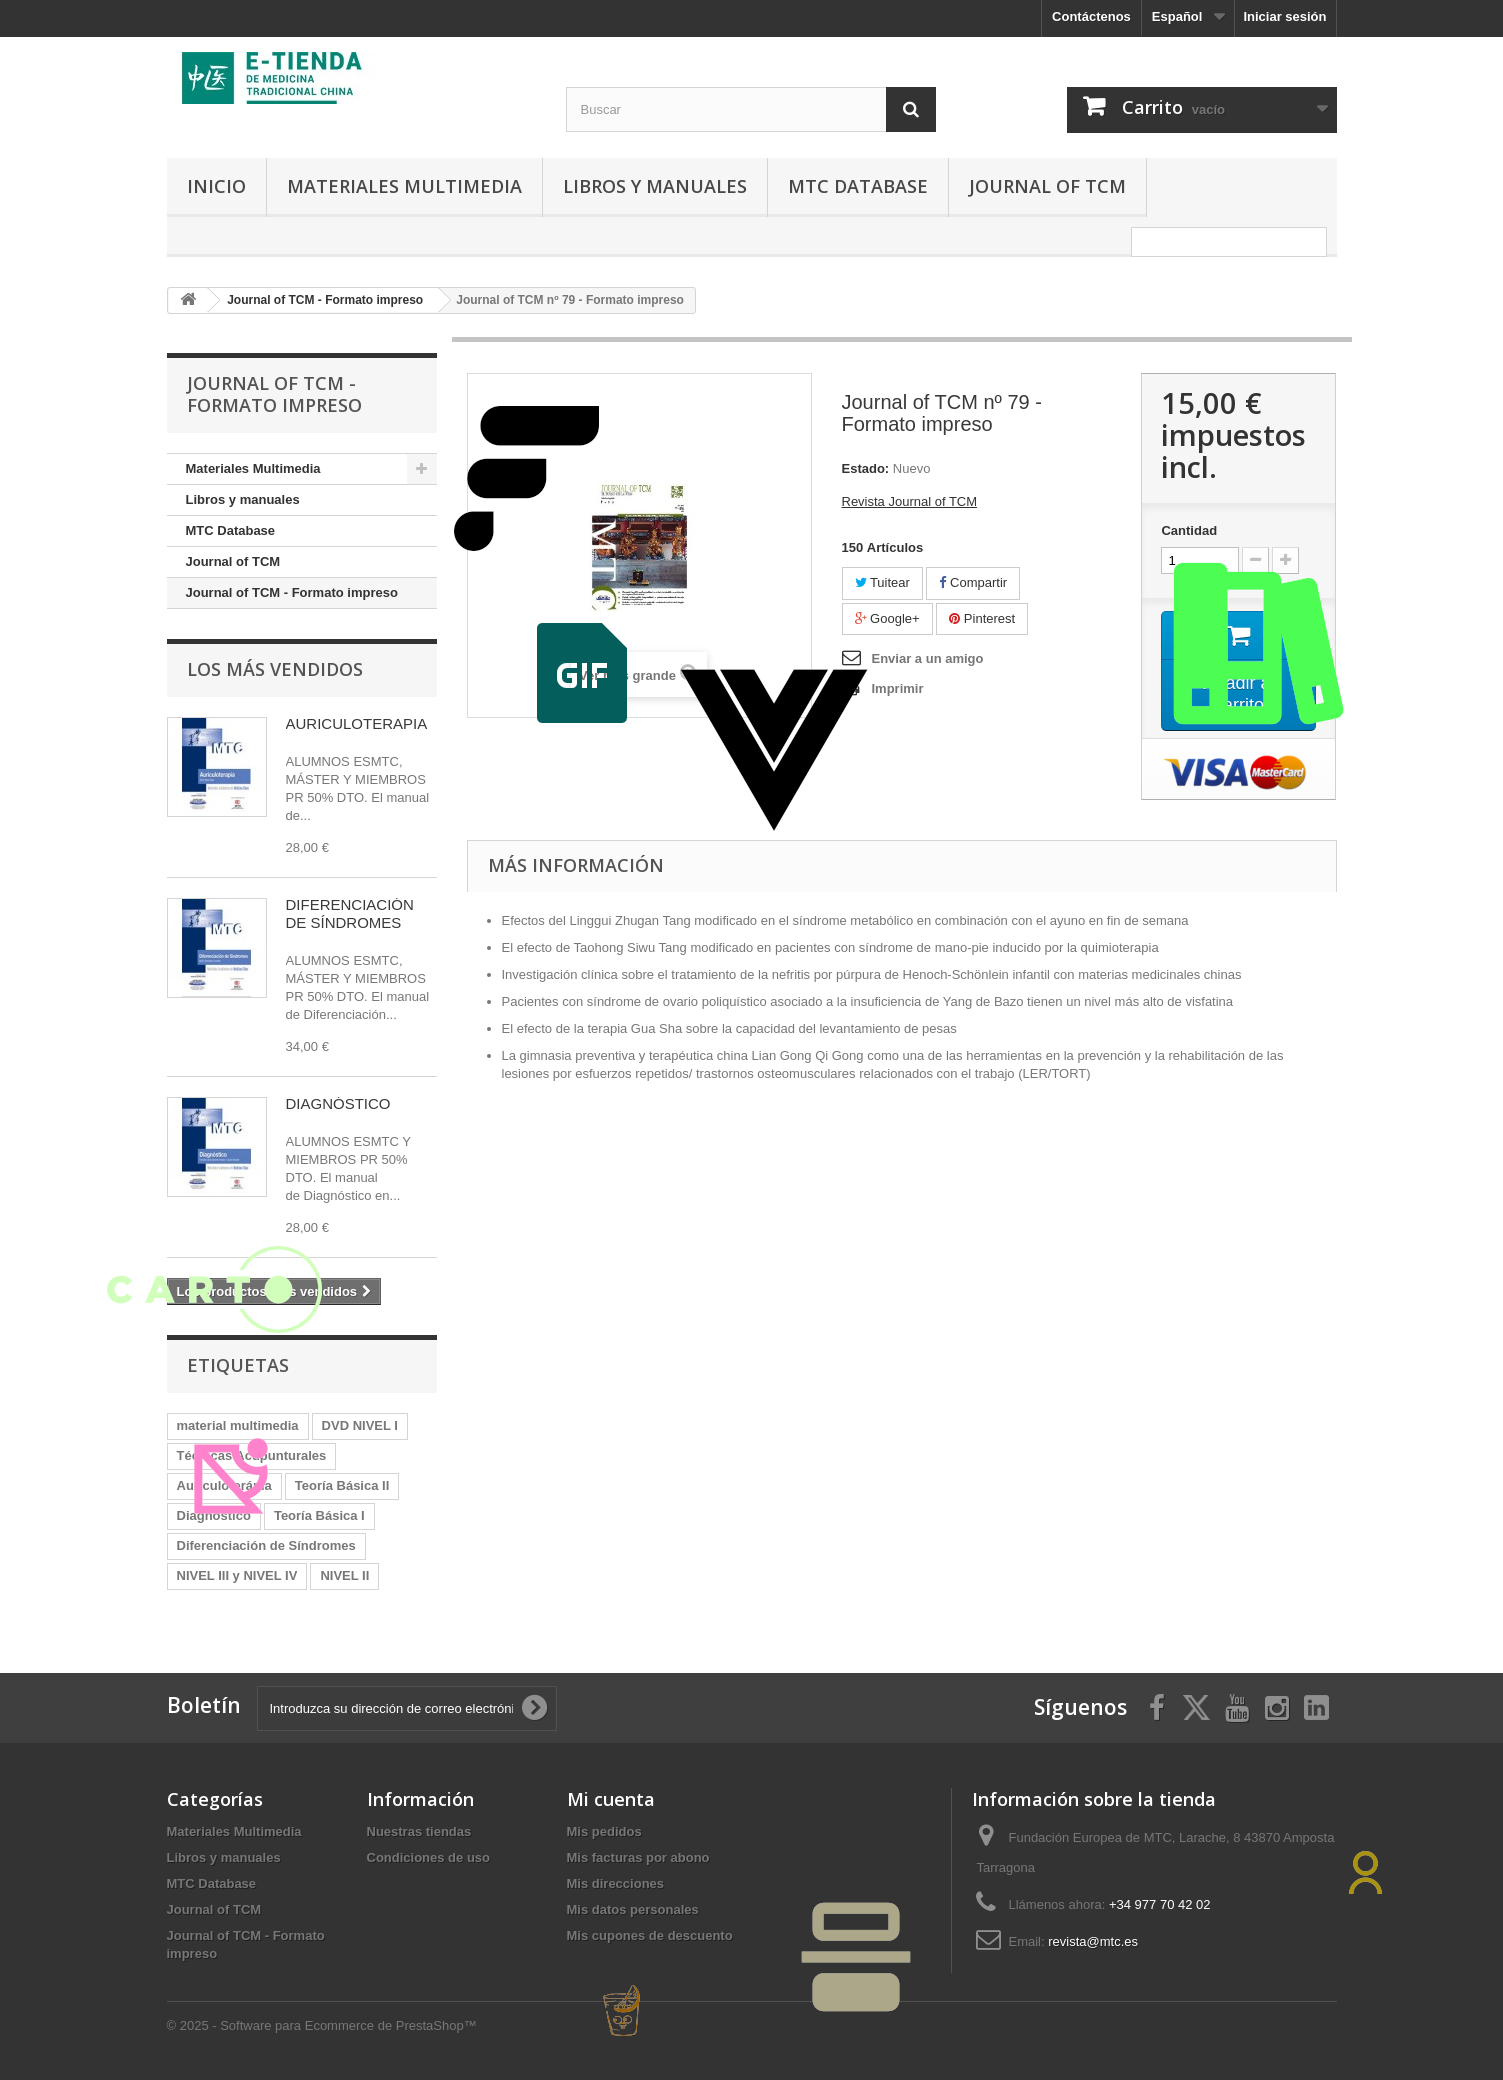  What do you see at coordinates (582, 673) in the screenshot?
I see `attach a GIF file` at bounding box center [582, 673].